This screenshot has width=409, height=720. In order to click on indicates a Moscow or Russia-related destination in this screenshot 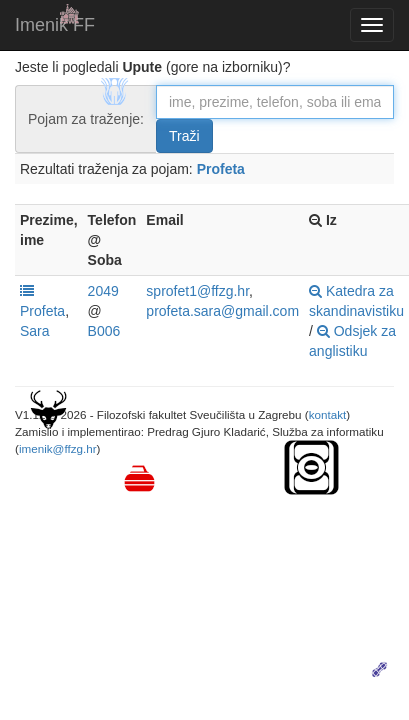, I will do `click(69, 13)`.